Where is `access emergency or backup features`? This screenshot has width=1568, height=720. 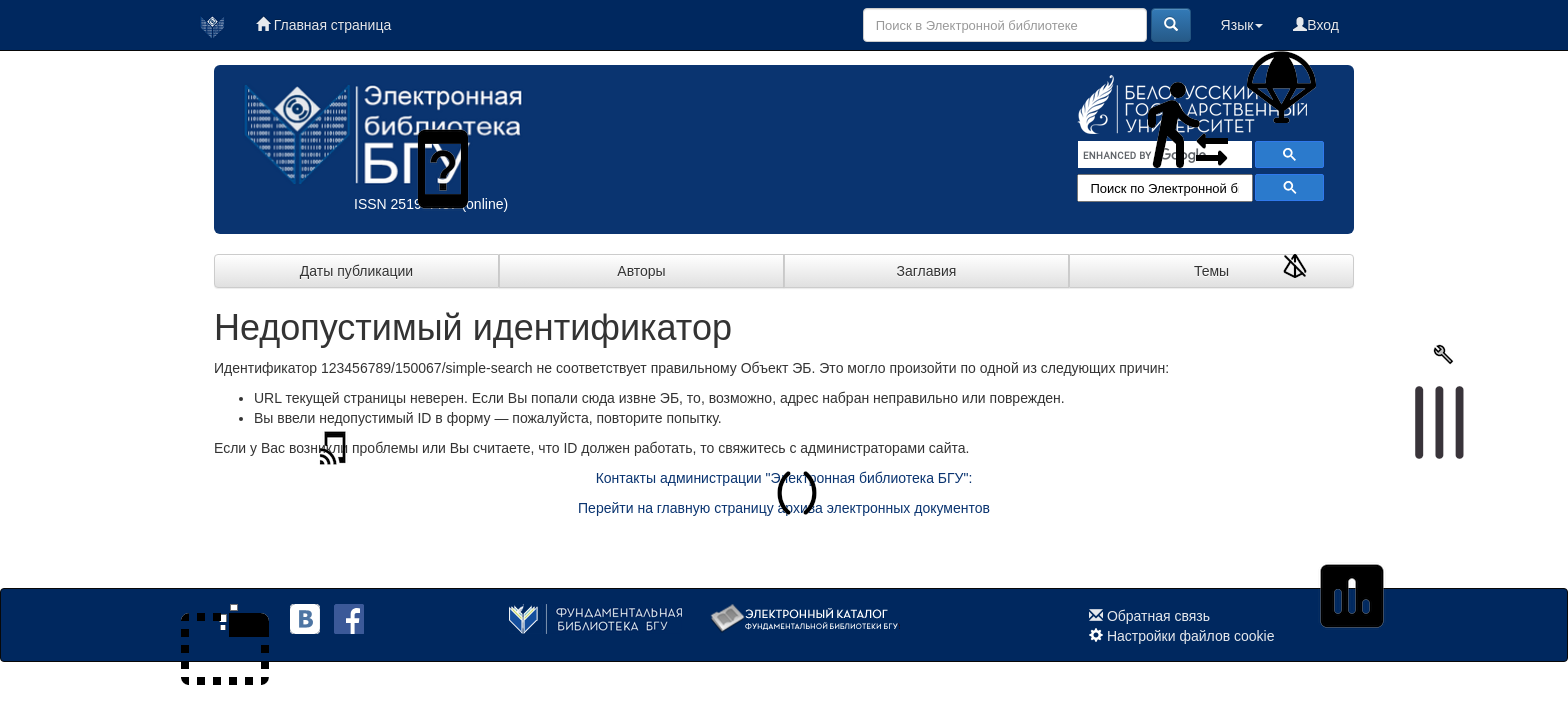 access emergency or backup features is located at coordinates (1281, 88).